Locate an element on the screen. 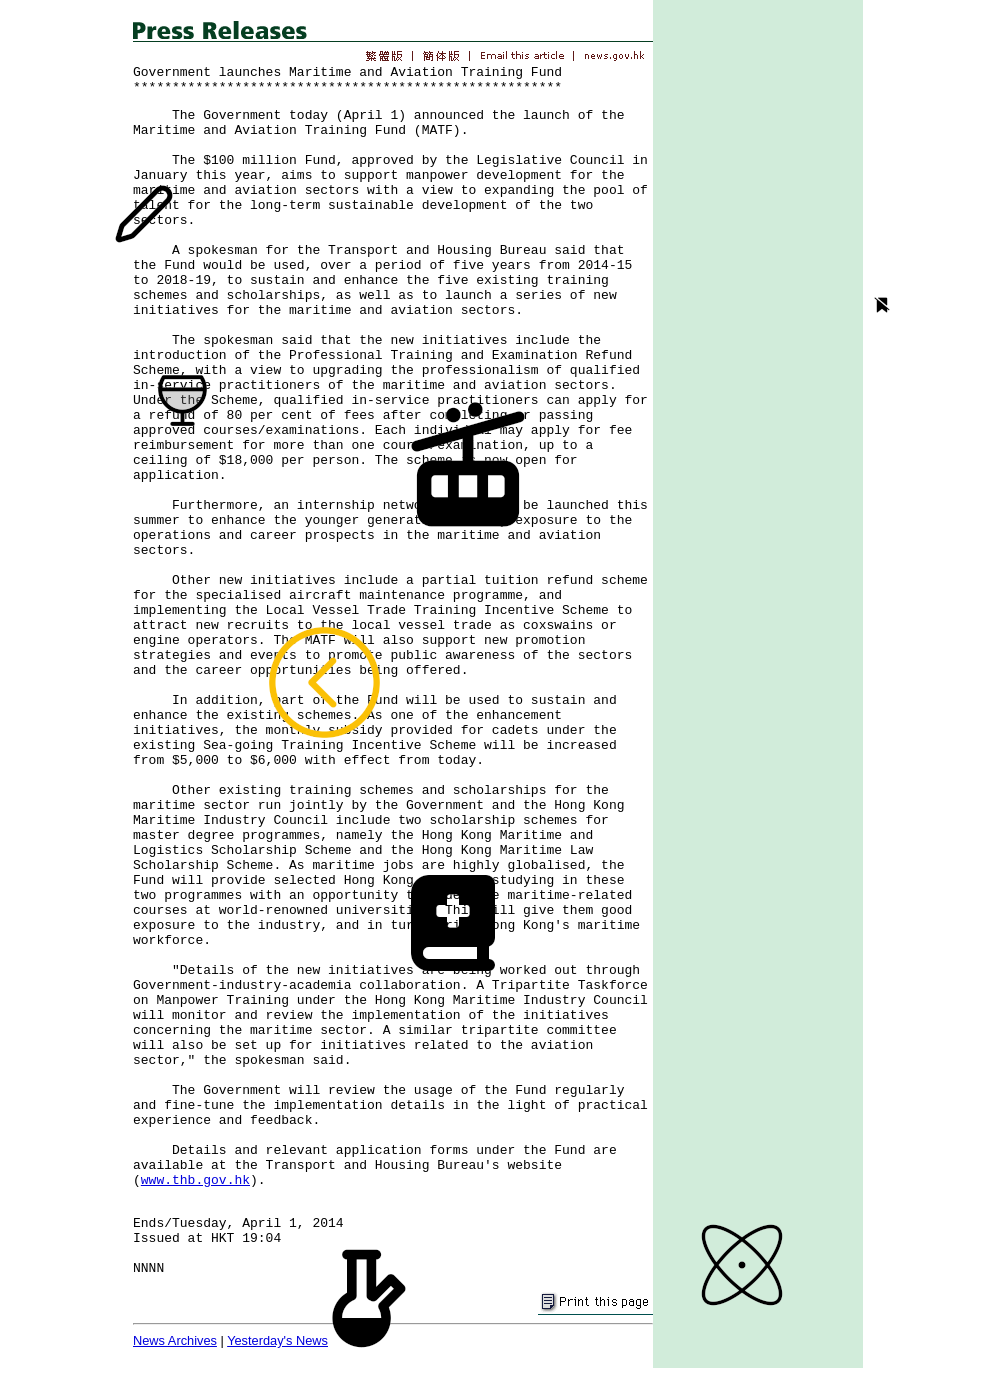 The image size is (996, 1386). remove from bookmarks is located at coordinates (882, 305).